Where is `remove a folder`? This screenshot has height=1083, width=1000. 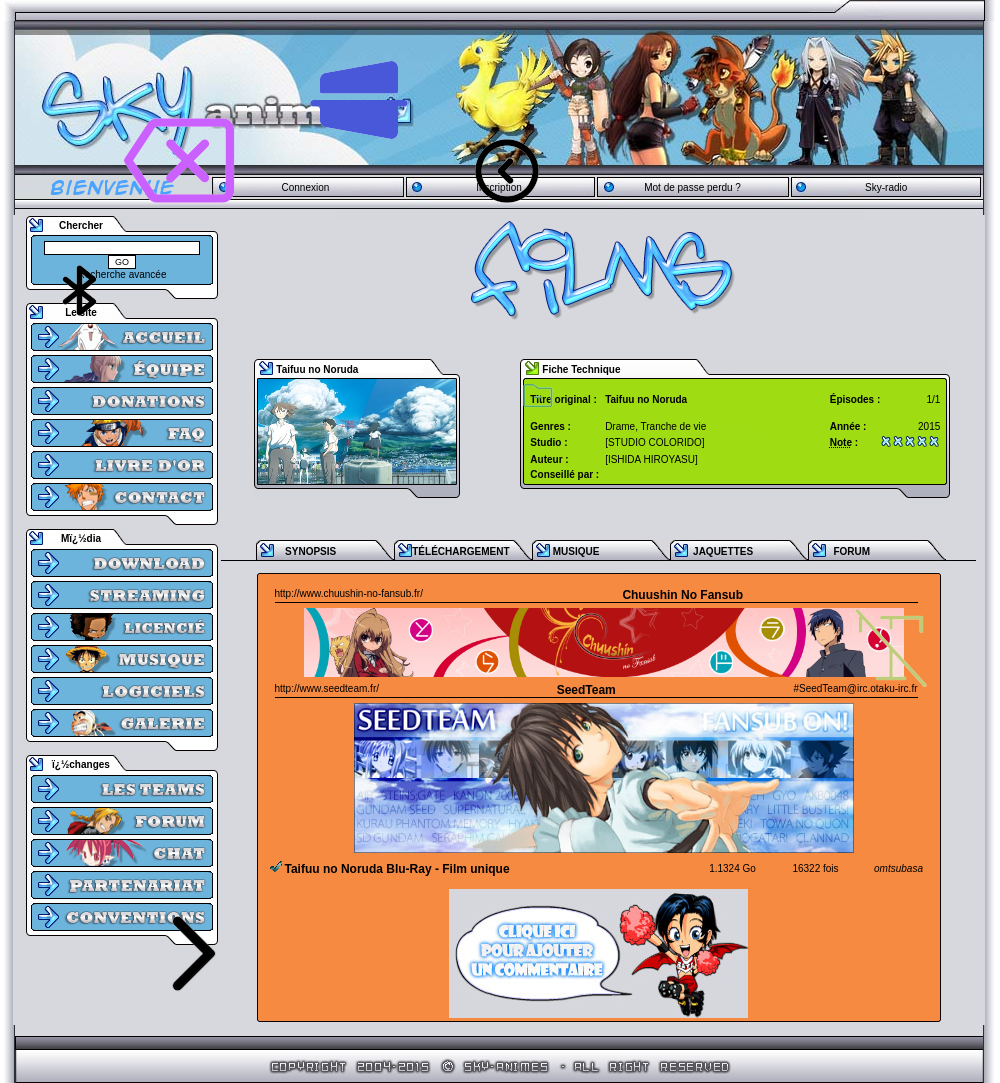 remove a folder is located at coordinates (538, 395).